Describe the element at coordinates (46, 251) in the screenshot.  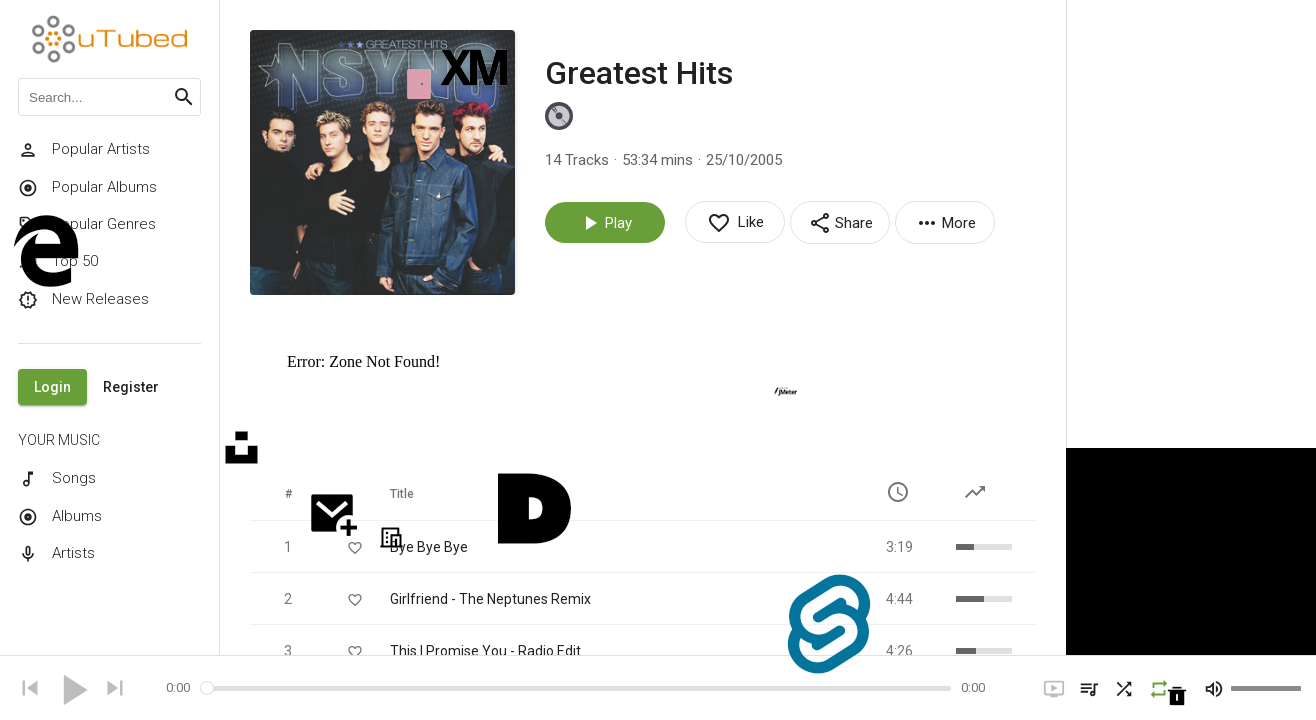
I see `open Microsoft Edge browser` at that location.